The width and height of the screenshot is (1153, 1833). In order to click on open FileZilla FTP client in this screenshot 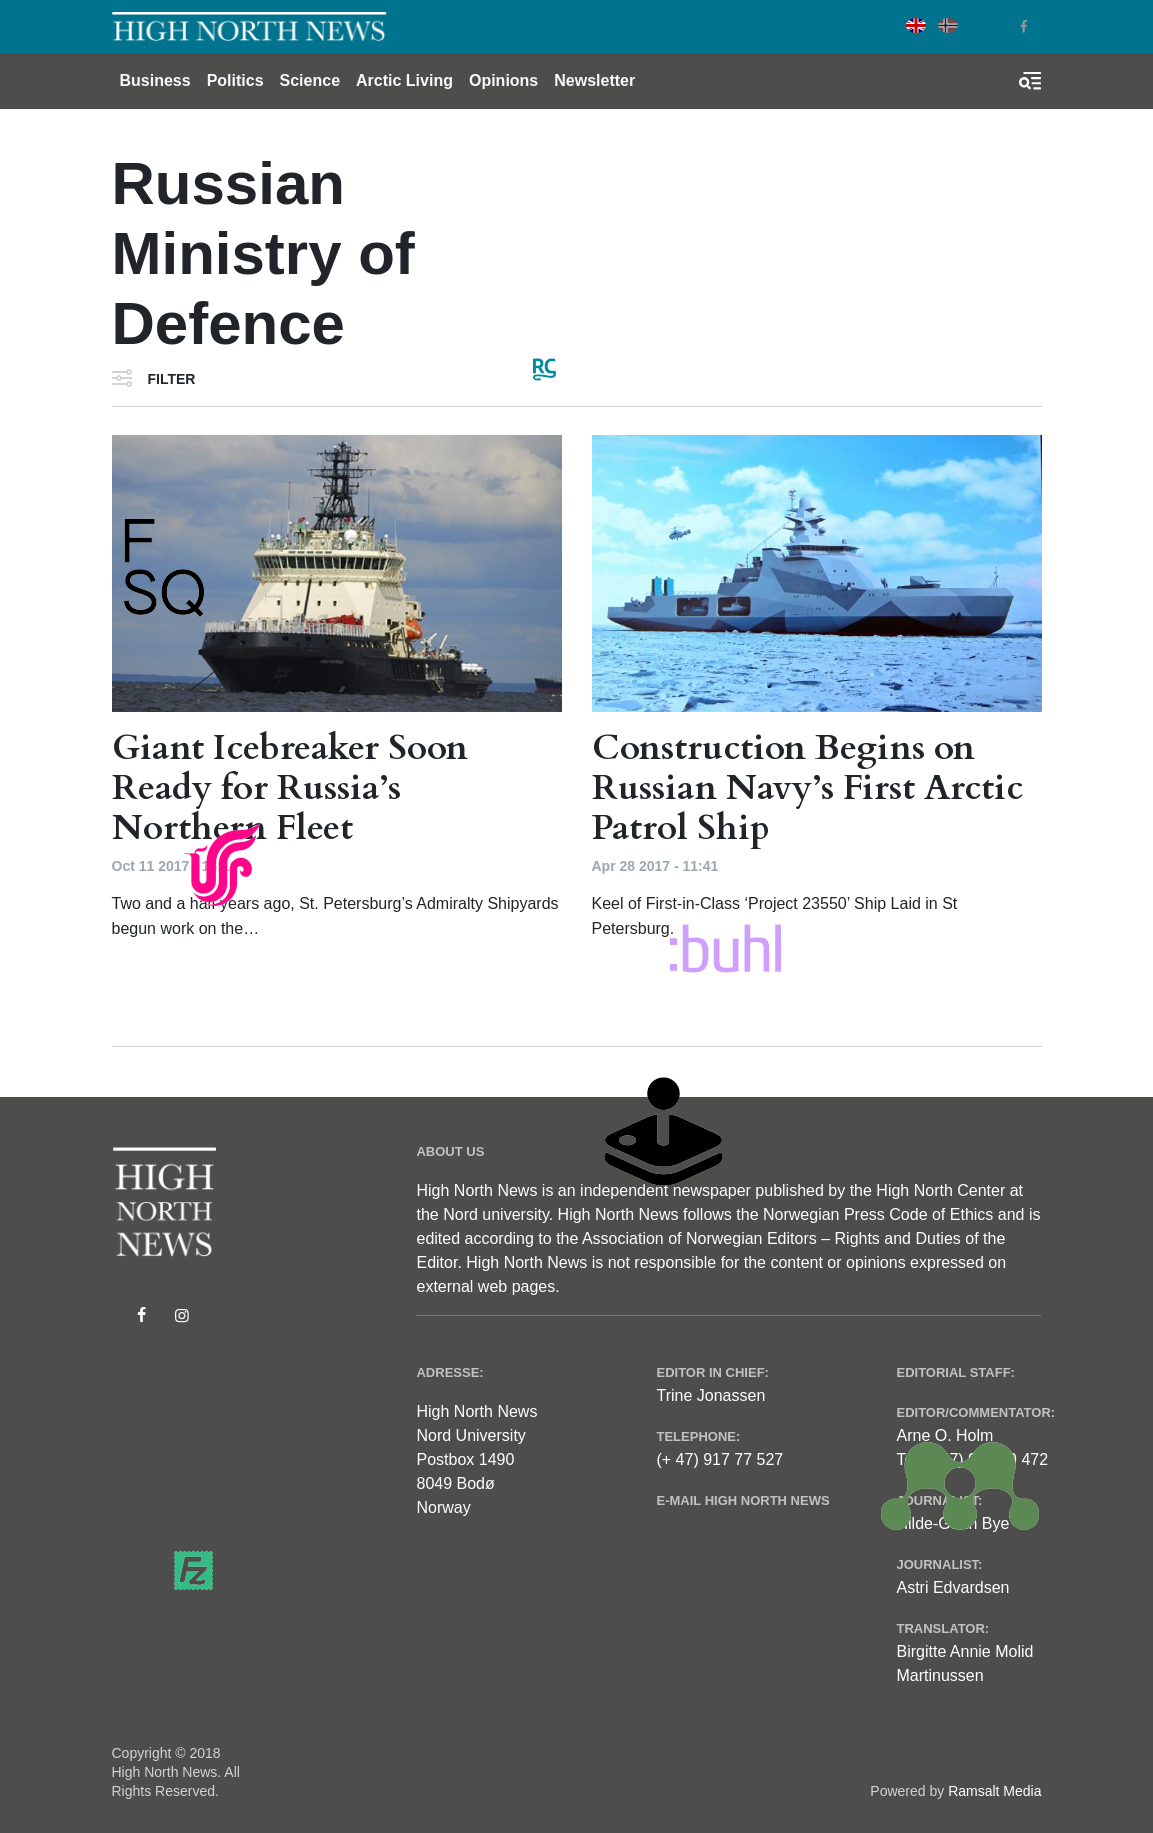, I will do `click(193, 1570)`.